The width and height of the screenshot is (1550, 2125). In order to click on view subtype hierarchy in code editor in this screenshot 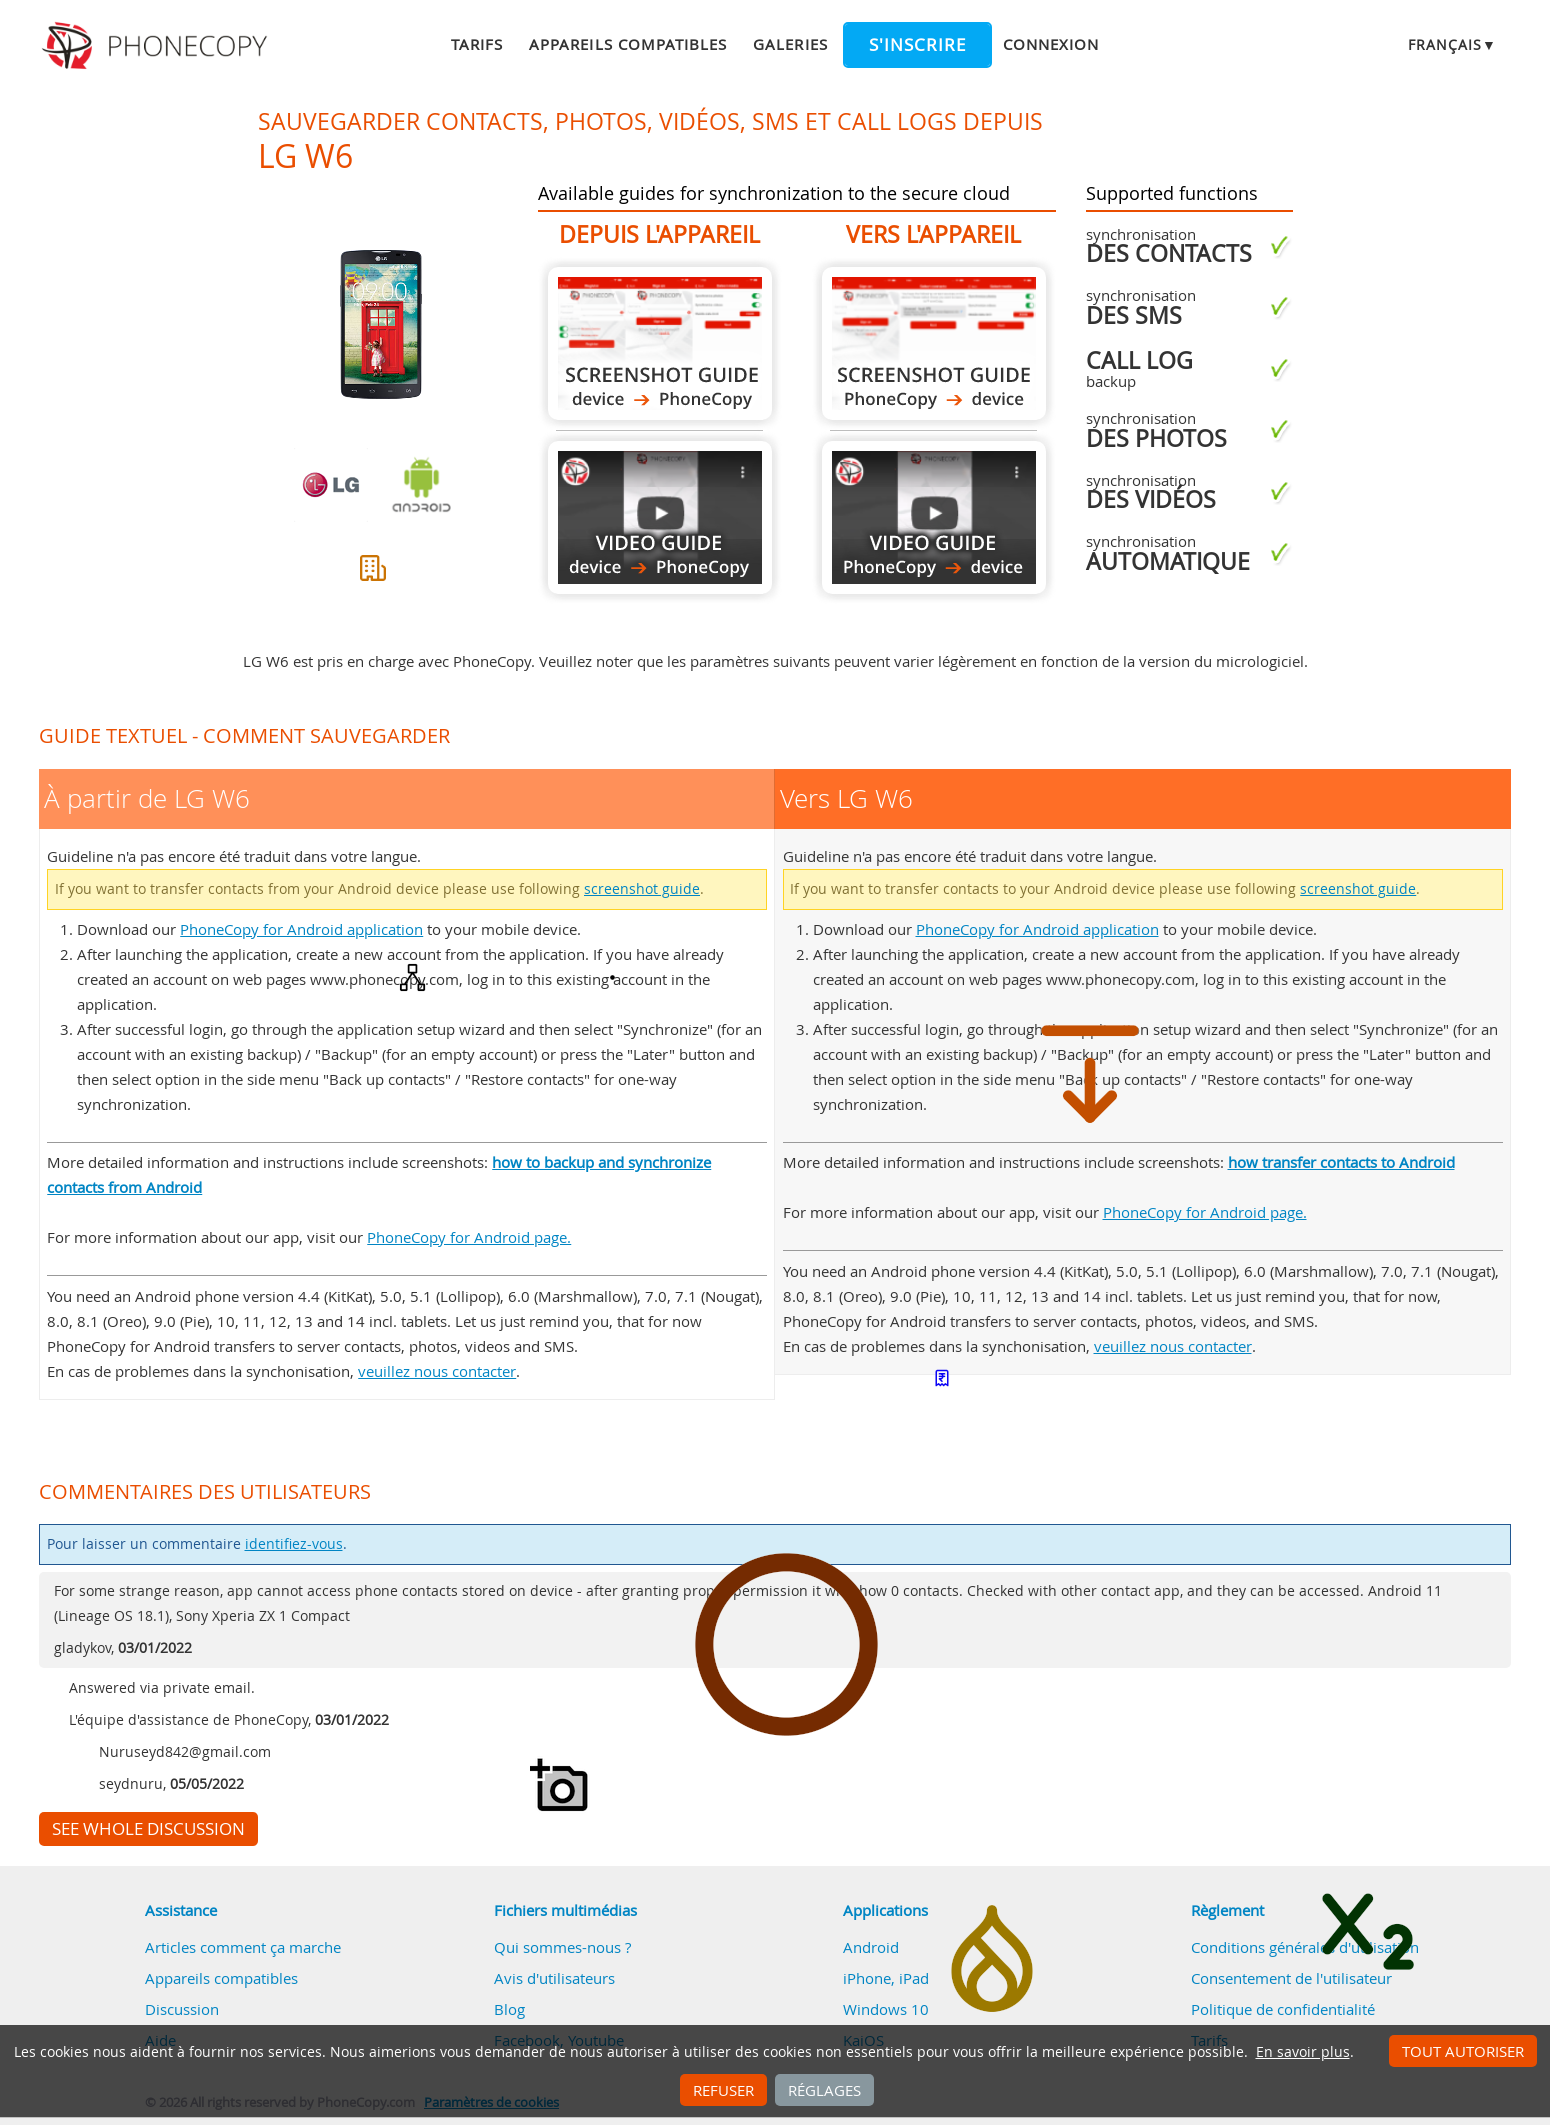, I will do `click(413, 977)`.